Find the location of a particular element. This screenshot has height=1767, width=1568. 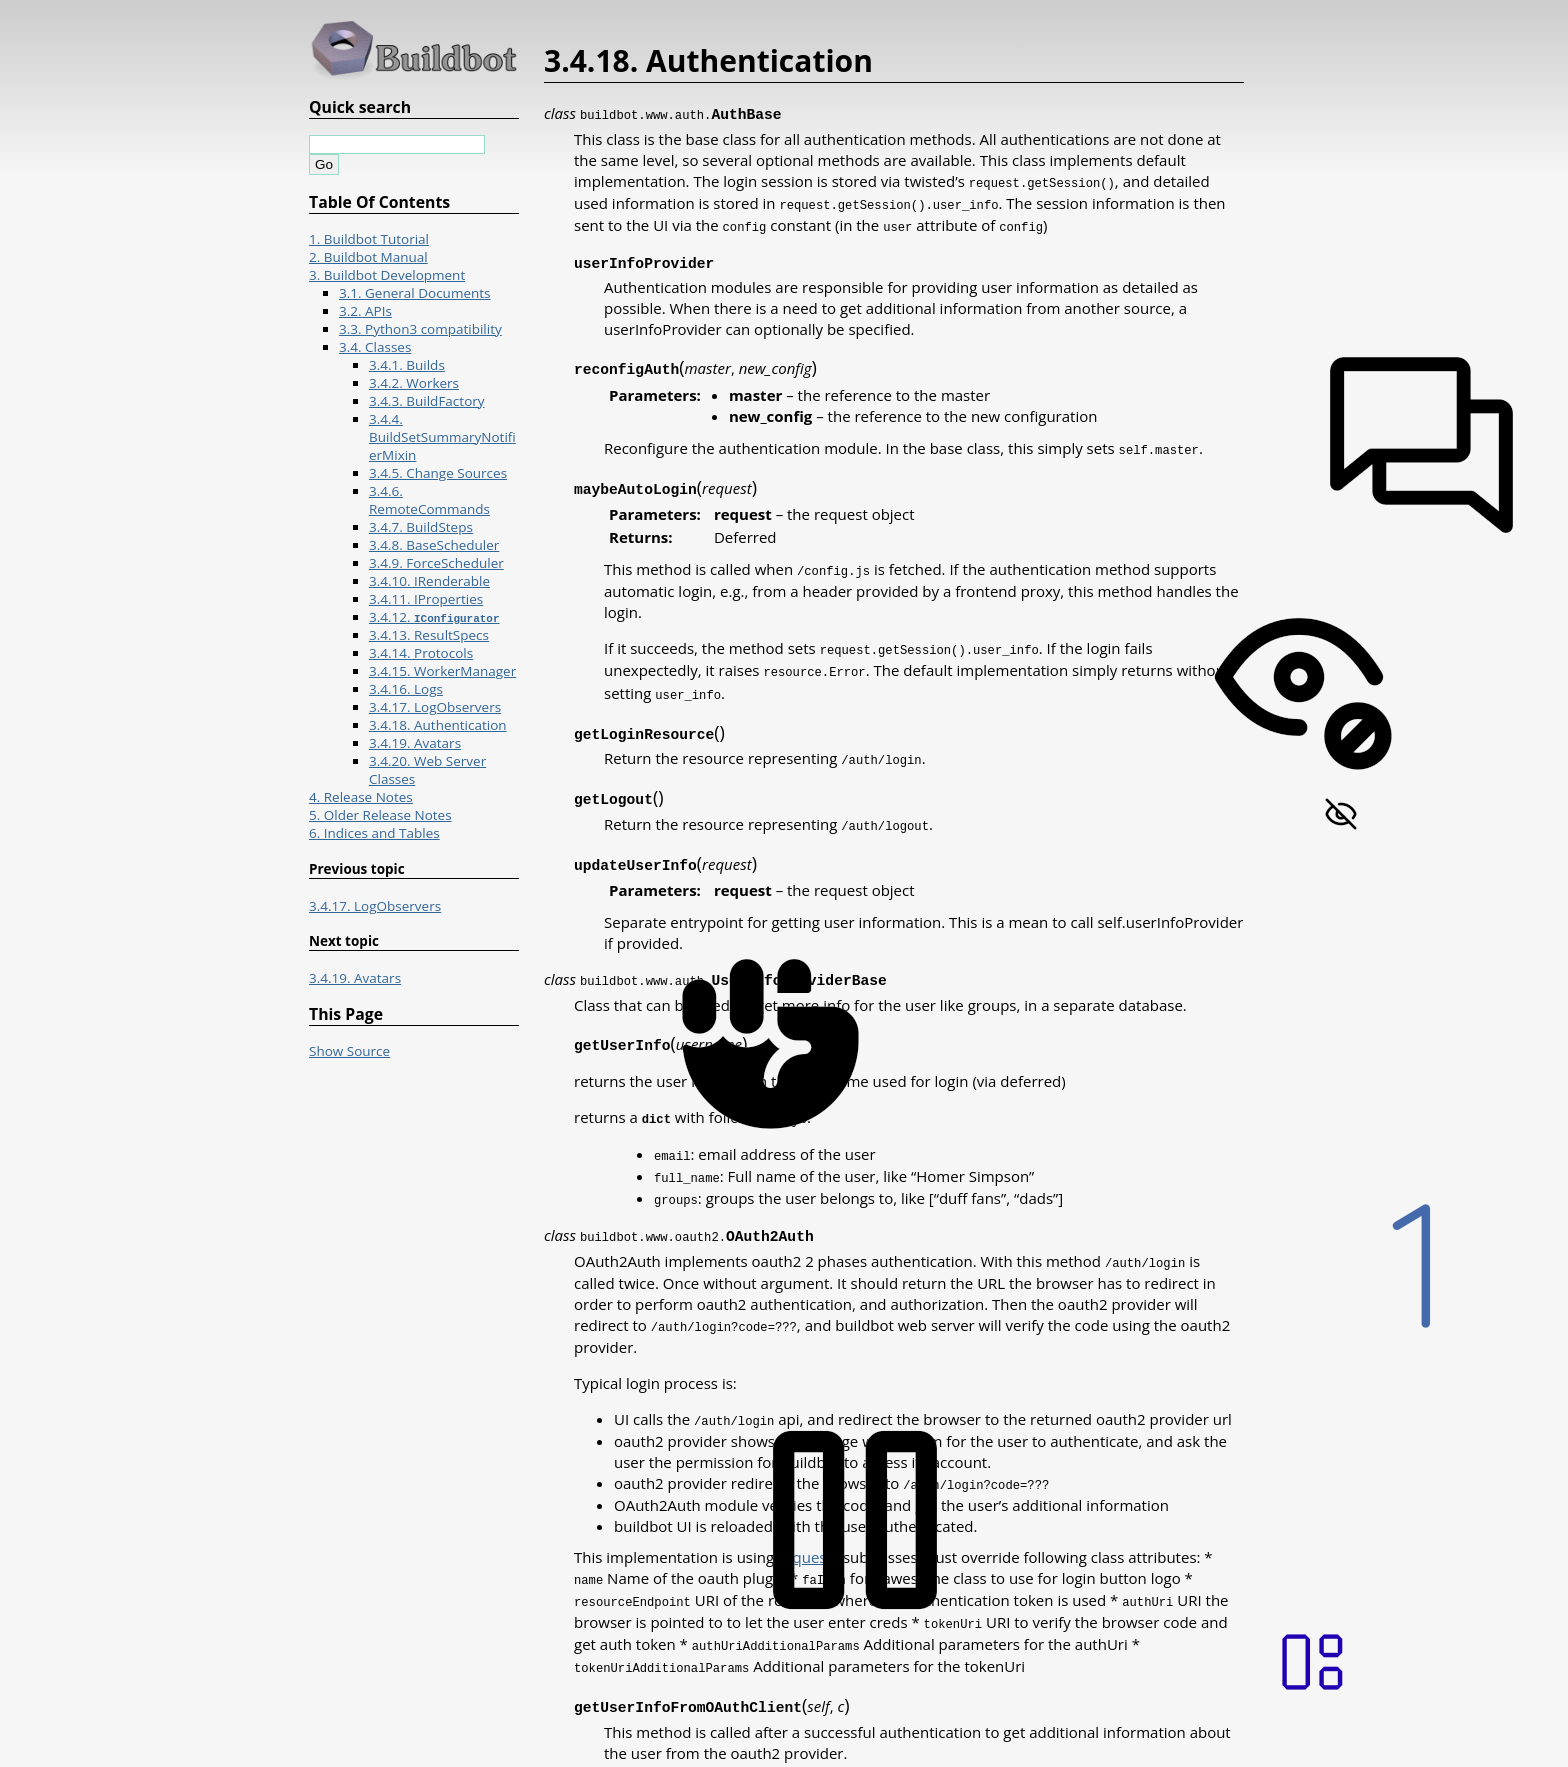

toggle editor layout view is located at coordinates (1310, 1662).